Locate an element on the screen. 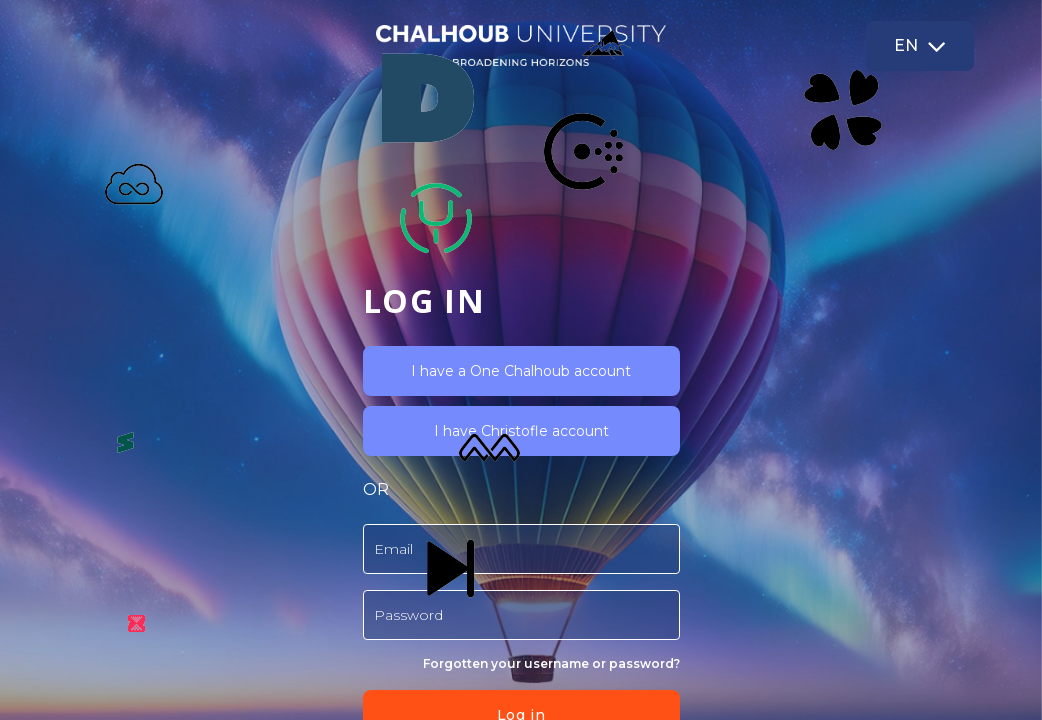 The width and height of the screenshot is (1042, 720). HashiCorp Consul logo is located at coordinates (583, 151).